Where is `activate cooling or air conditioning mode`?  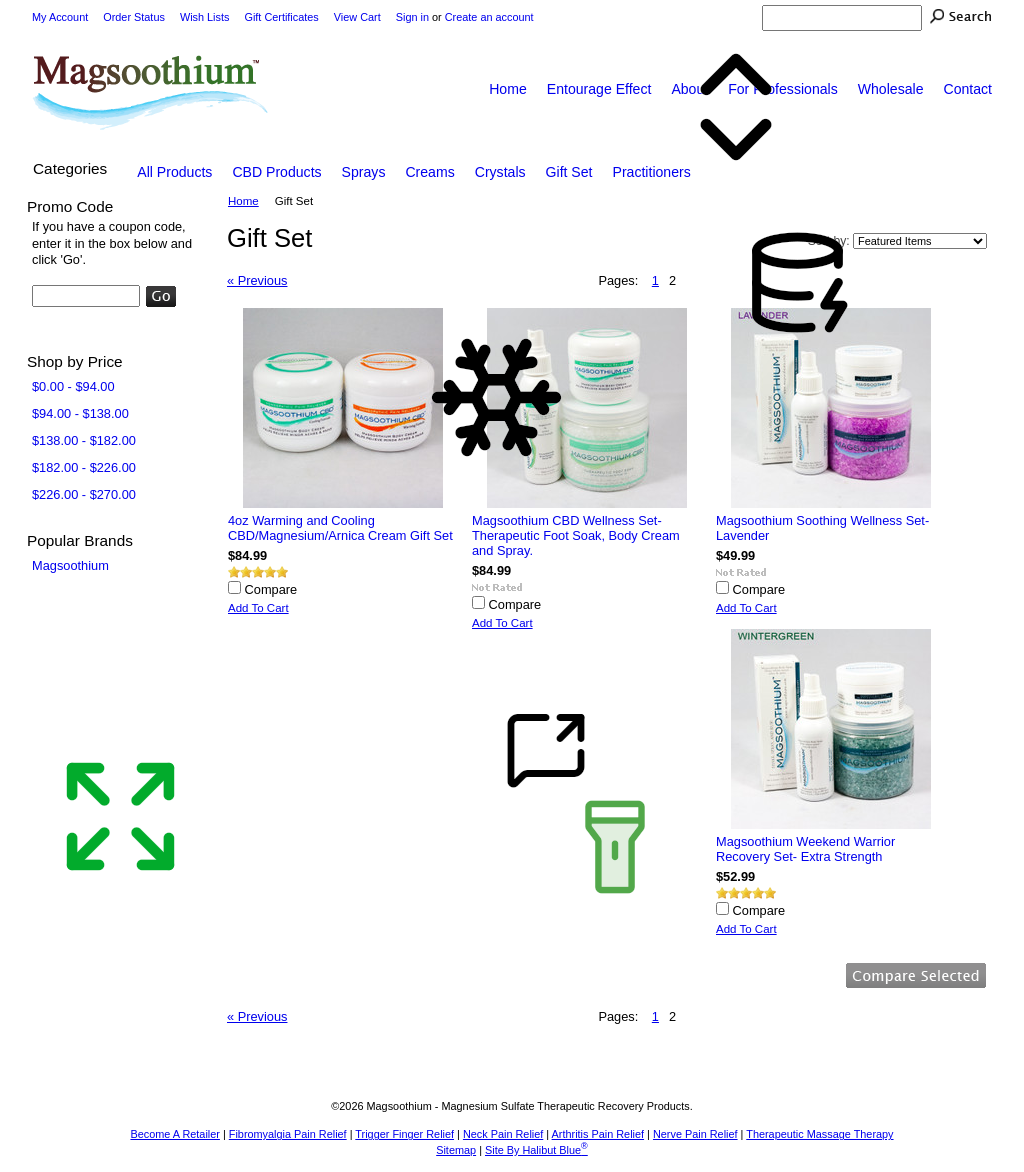 activate cooling or air conditioning mode is located at coordinates (496, 397).